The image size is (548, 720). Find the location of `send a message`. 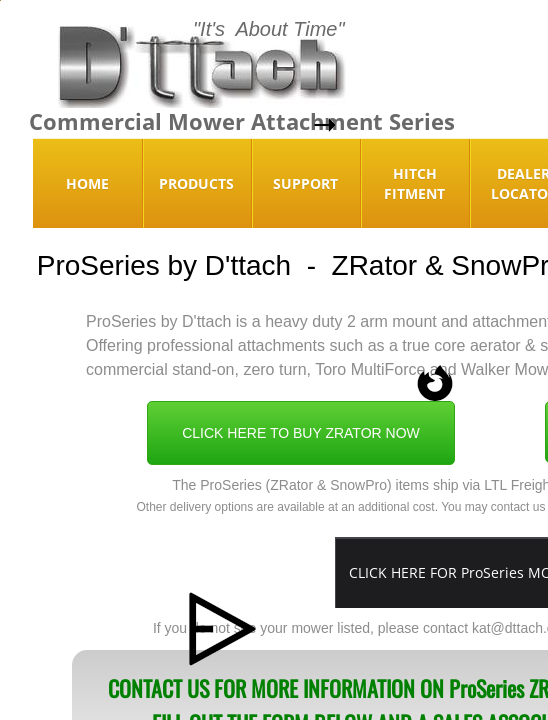

send a message is located at coordinates (220, 629).